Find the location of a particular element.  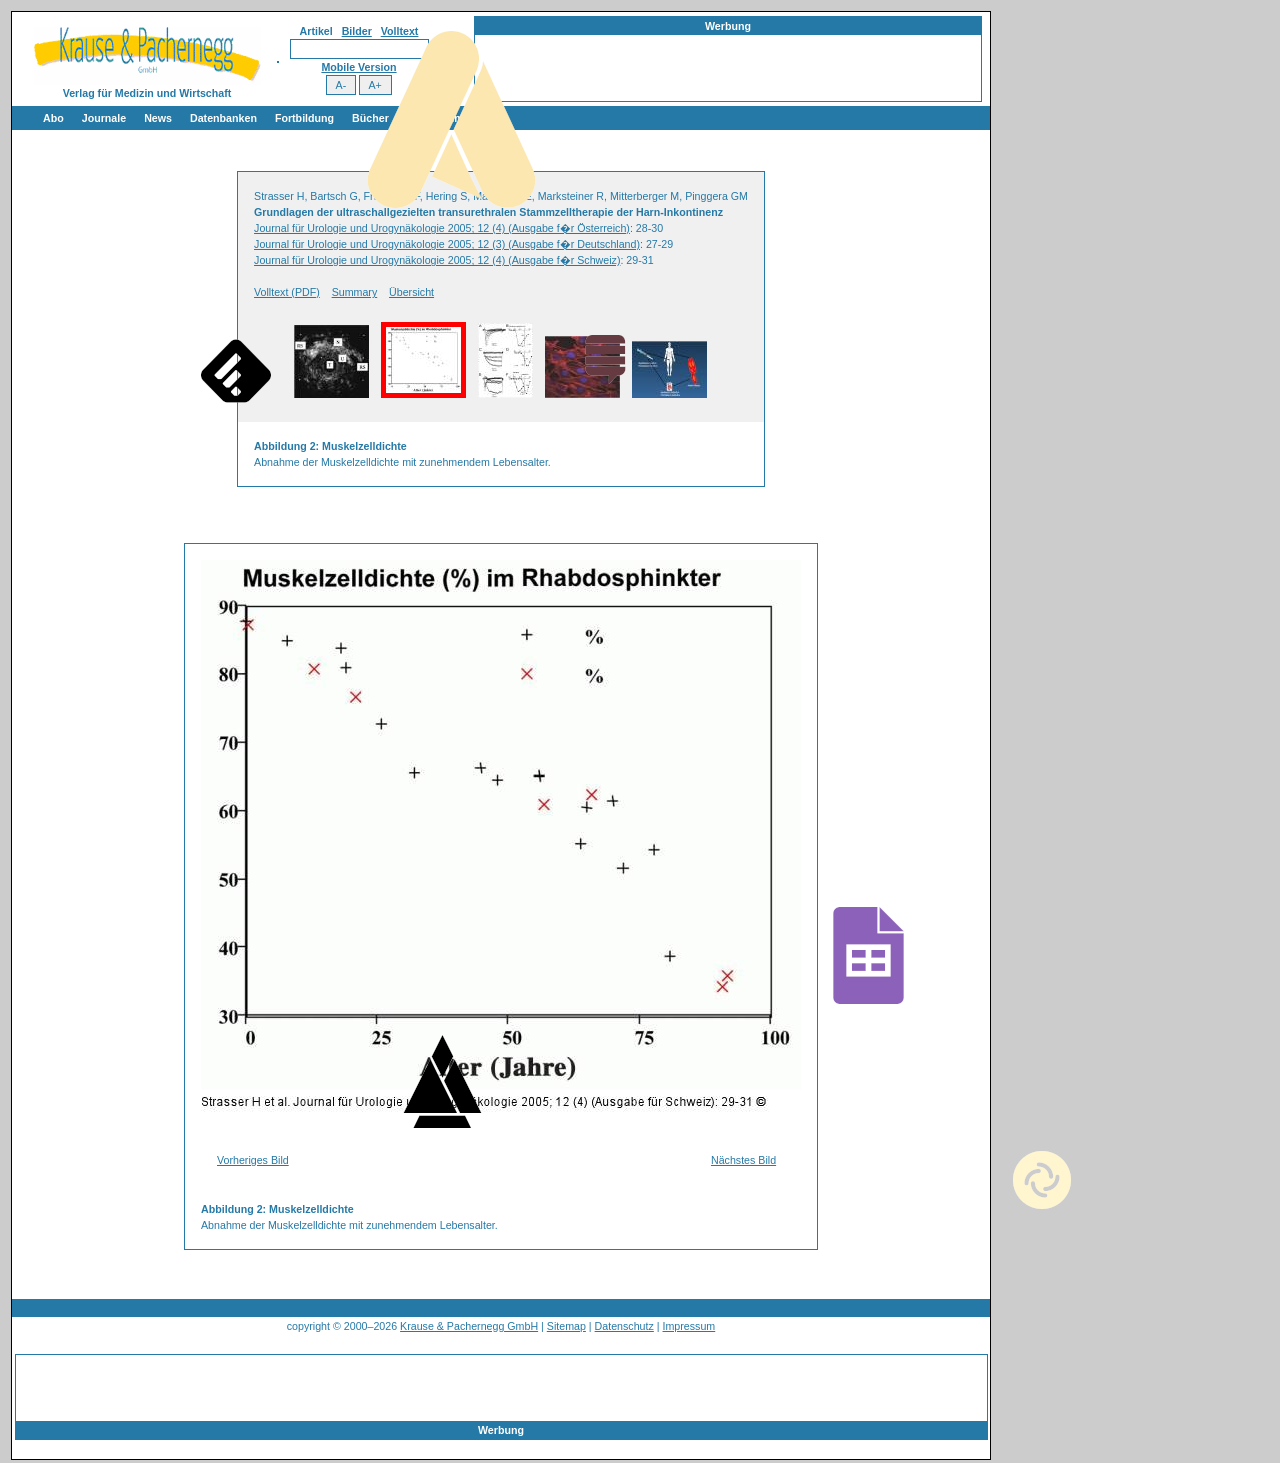

visit stack exchange community is located at coordinates (605, 359).